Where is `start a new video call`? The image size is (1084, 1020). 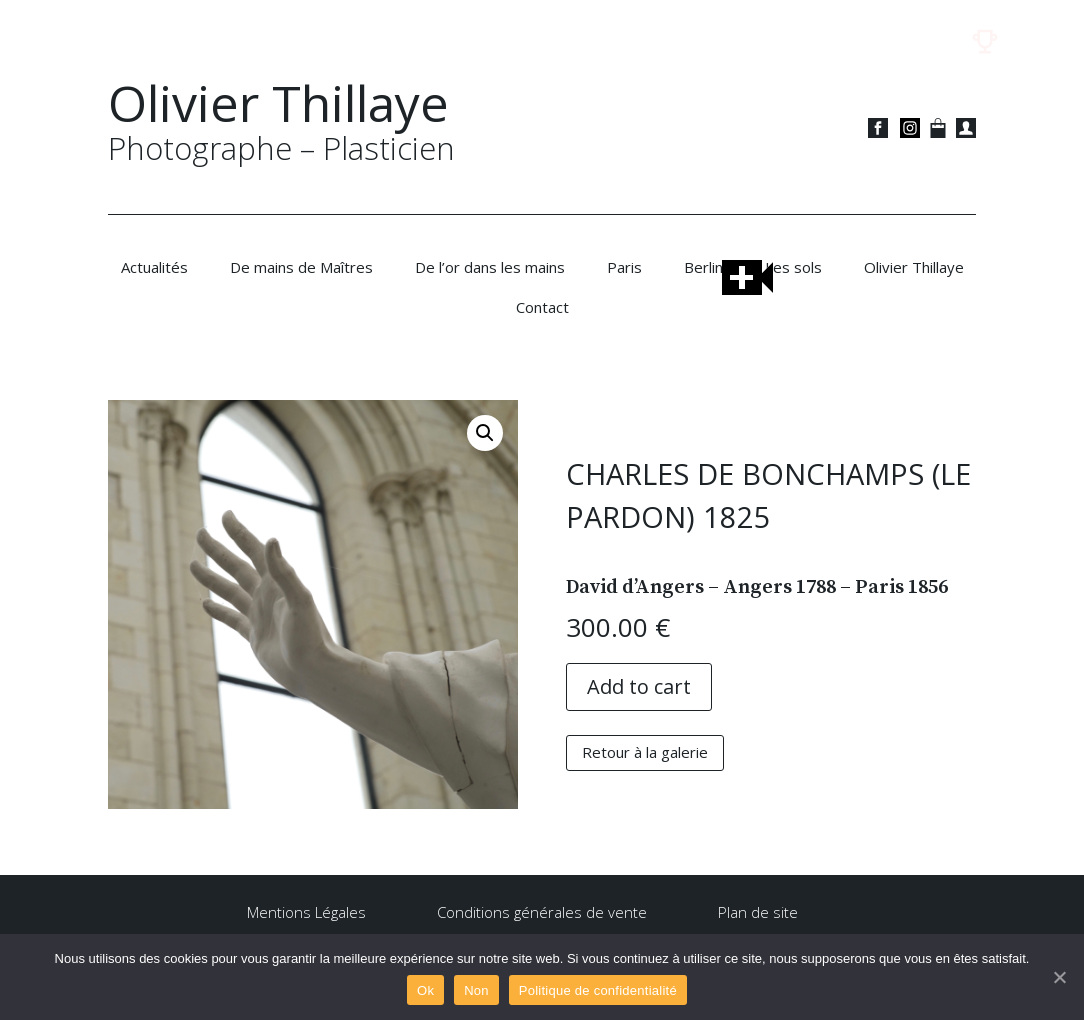
start a new video call is located at coordinates (747, 277).